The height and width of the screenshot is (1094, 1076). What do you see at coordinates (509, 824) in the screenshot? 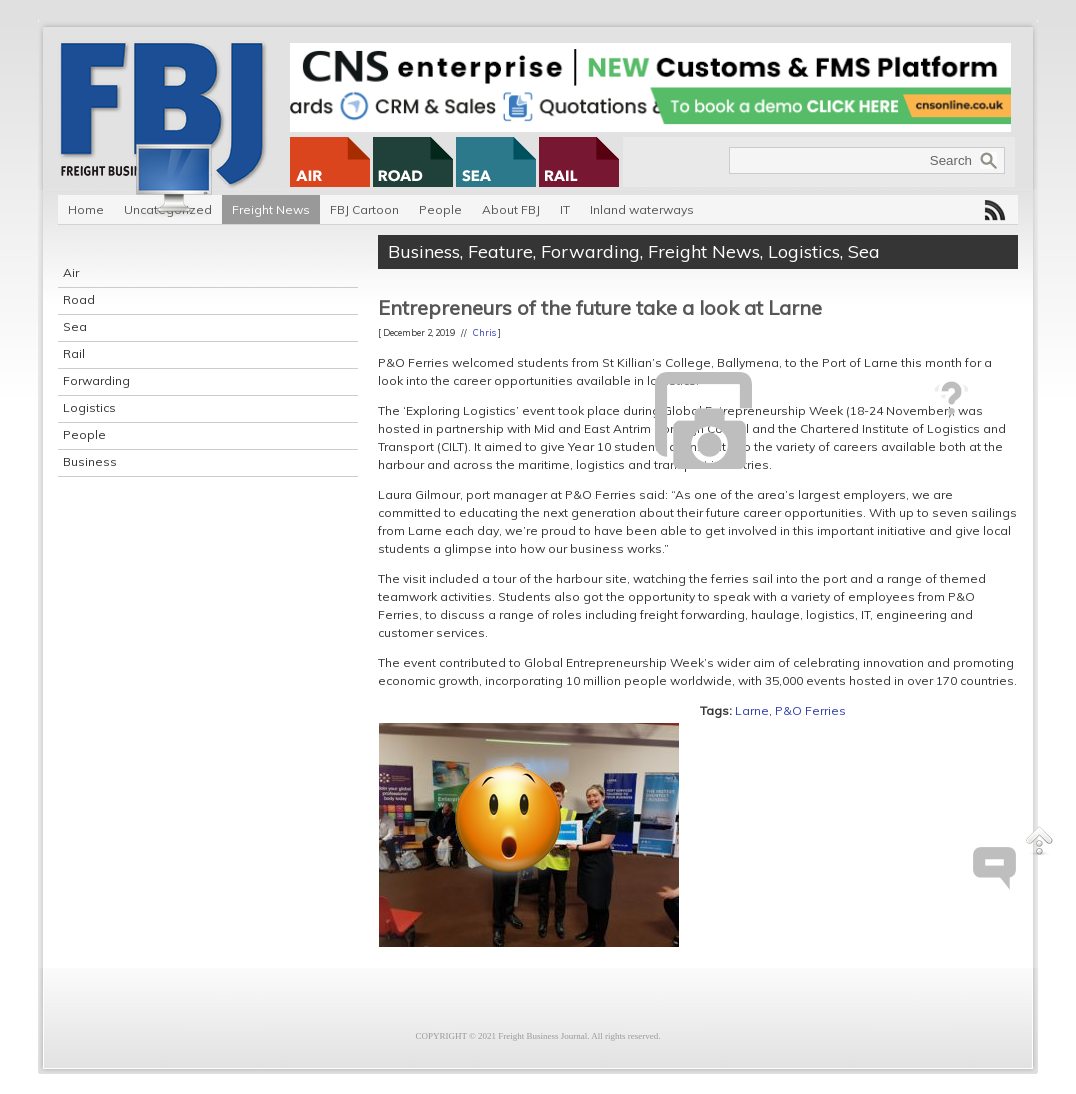
I see `indicates a surprising or unexpected event` at bounding box center [509, 824].